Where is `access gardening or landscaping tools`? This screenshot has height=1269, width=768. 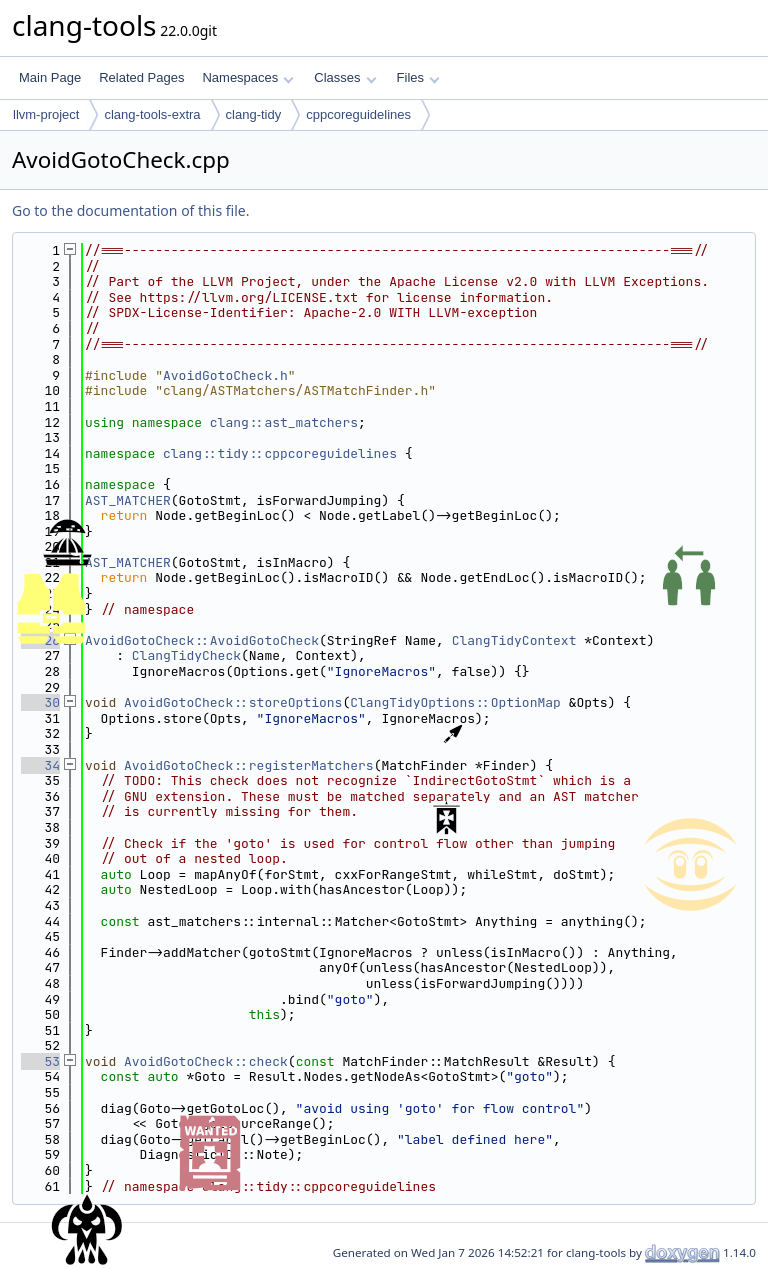
access gardening or landscaping tools is located at coordinates (453, 734).